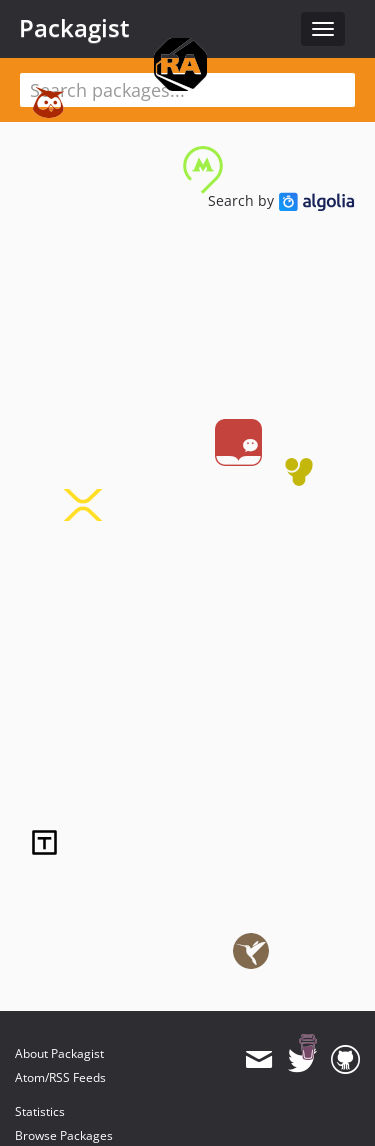 The height and width of the screenshot is (1146, 375). Describe the element at coordinates (299, 472) in the screenshot. I see `open the YOLO anonymous messaging app` at that location.